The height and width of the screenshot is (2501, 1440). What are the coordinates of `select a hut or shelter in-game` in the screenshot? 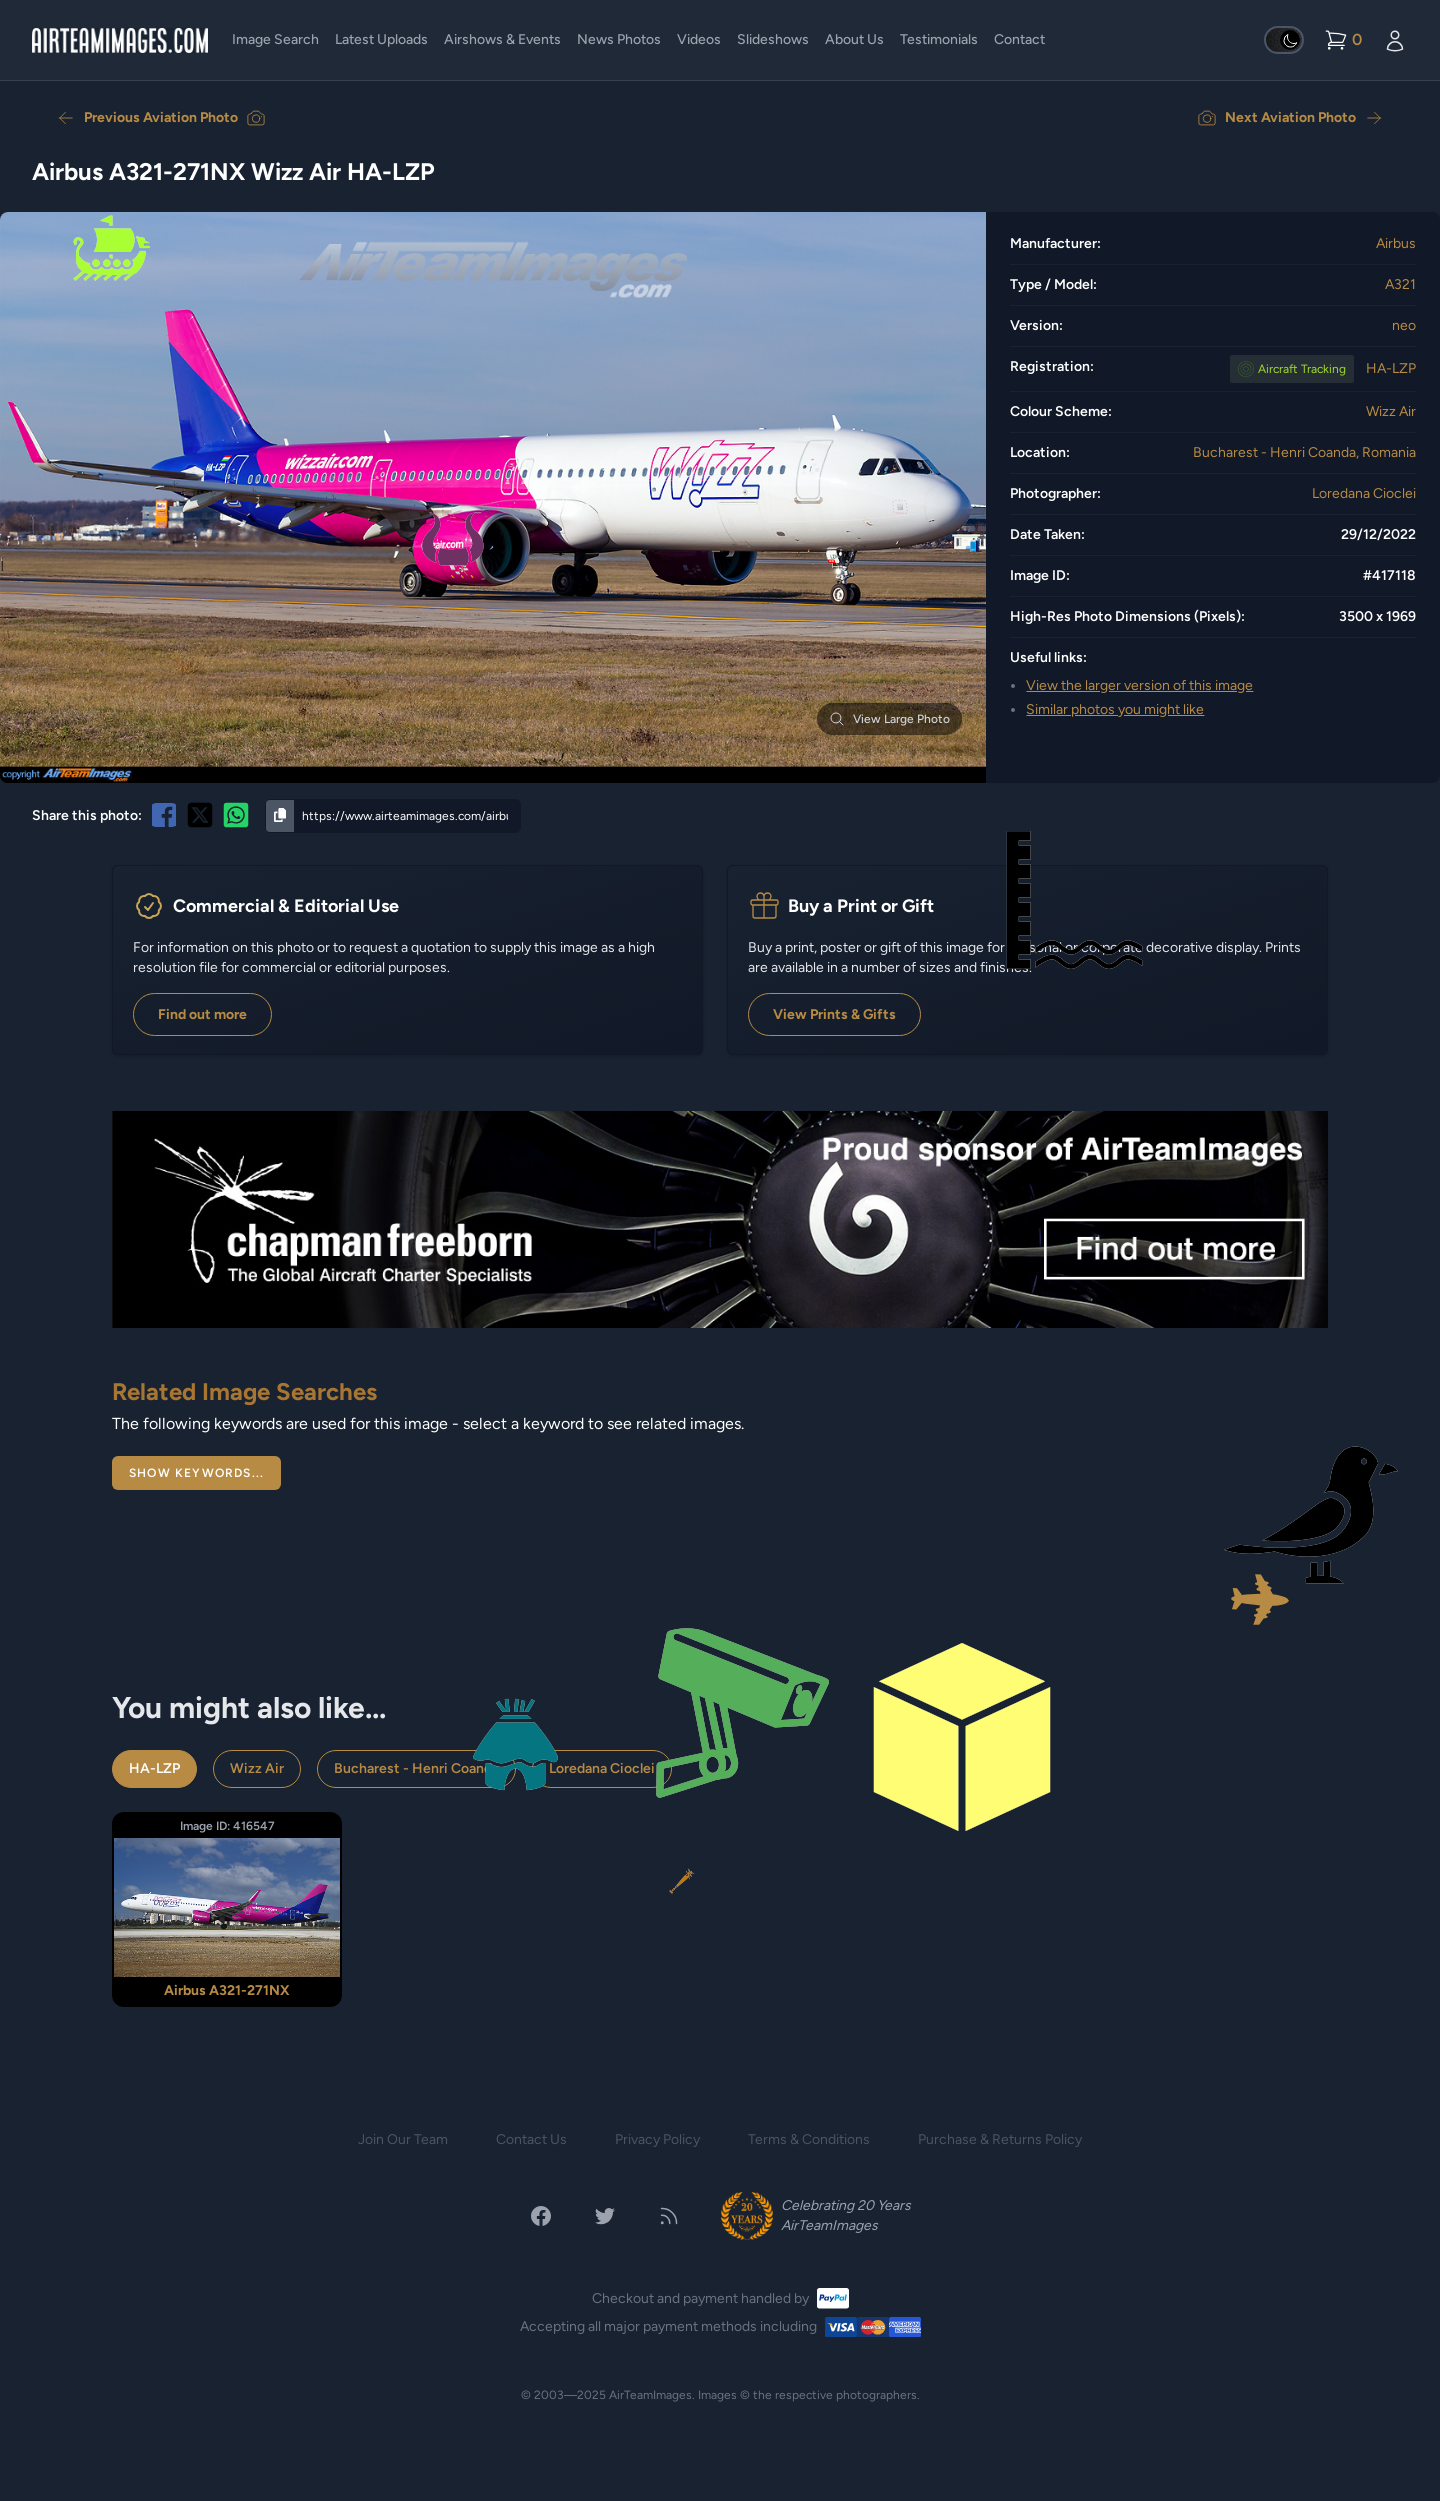 It's located at (515, 1744).